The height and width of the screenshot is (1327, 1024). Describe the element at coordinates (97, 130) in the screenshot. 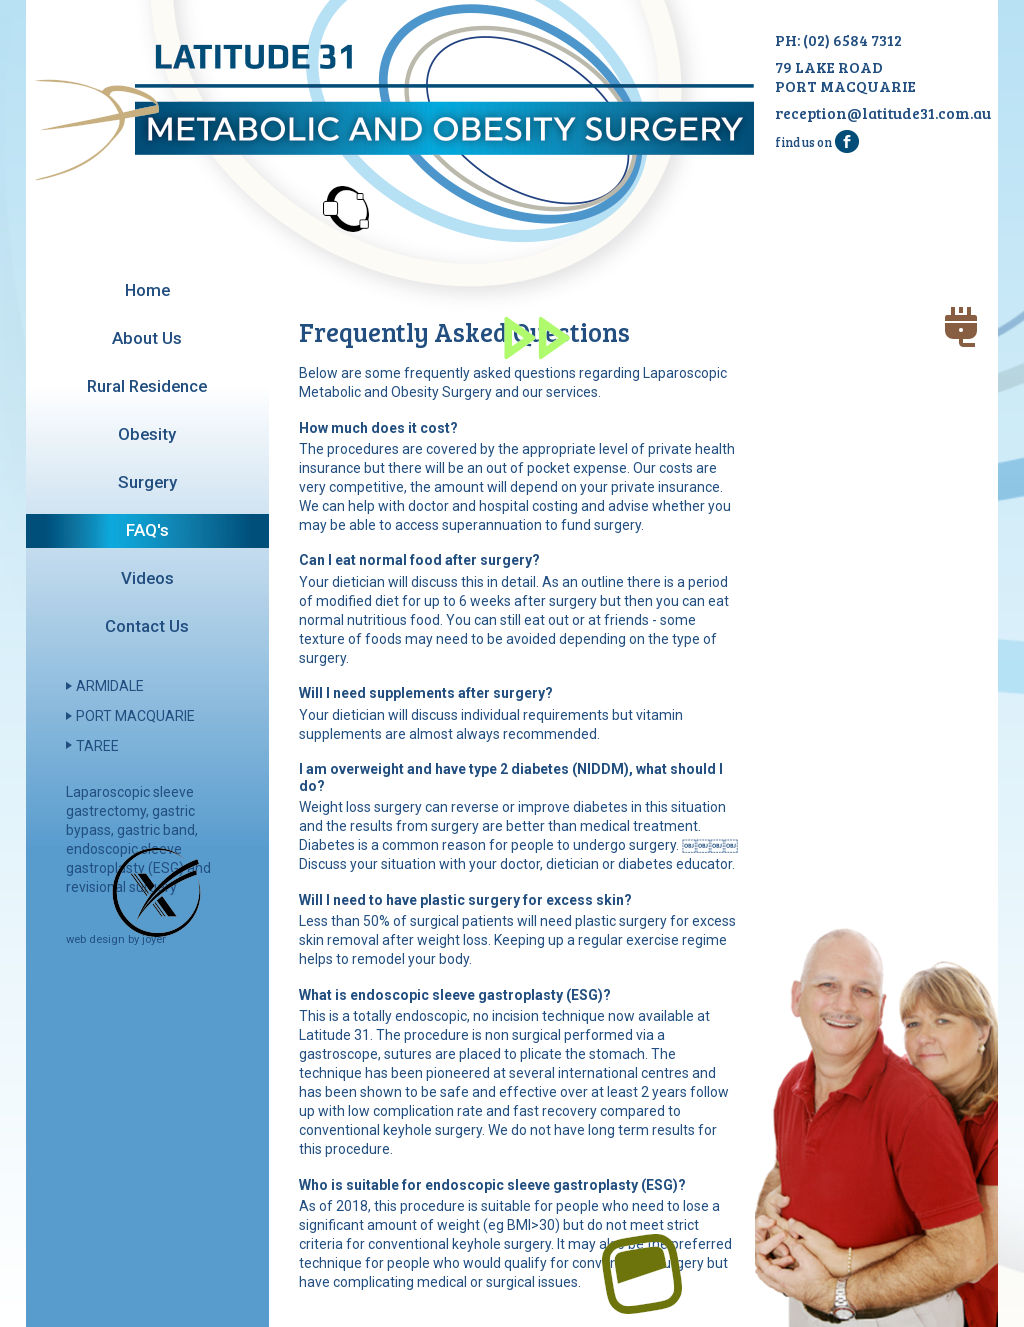

I see `EPEL (Extra Packages for Enterprise Linux) project logo` at that location.